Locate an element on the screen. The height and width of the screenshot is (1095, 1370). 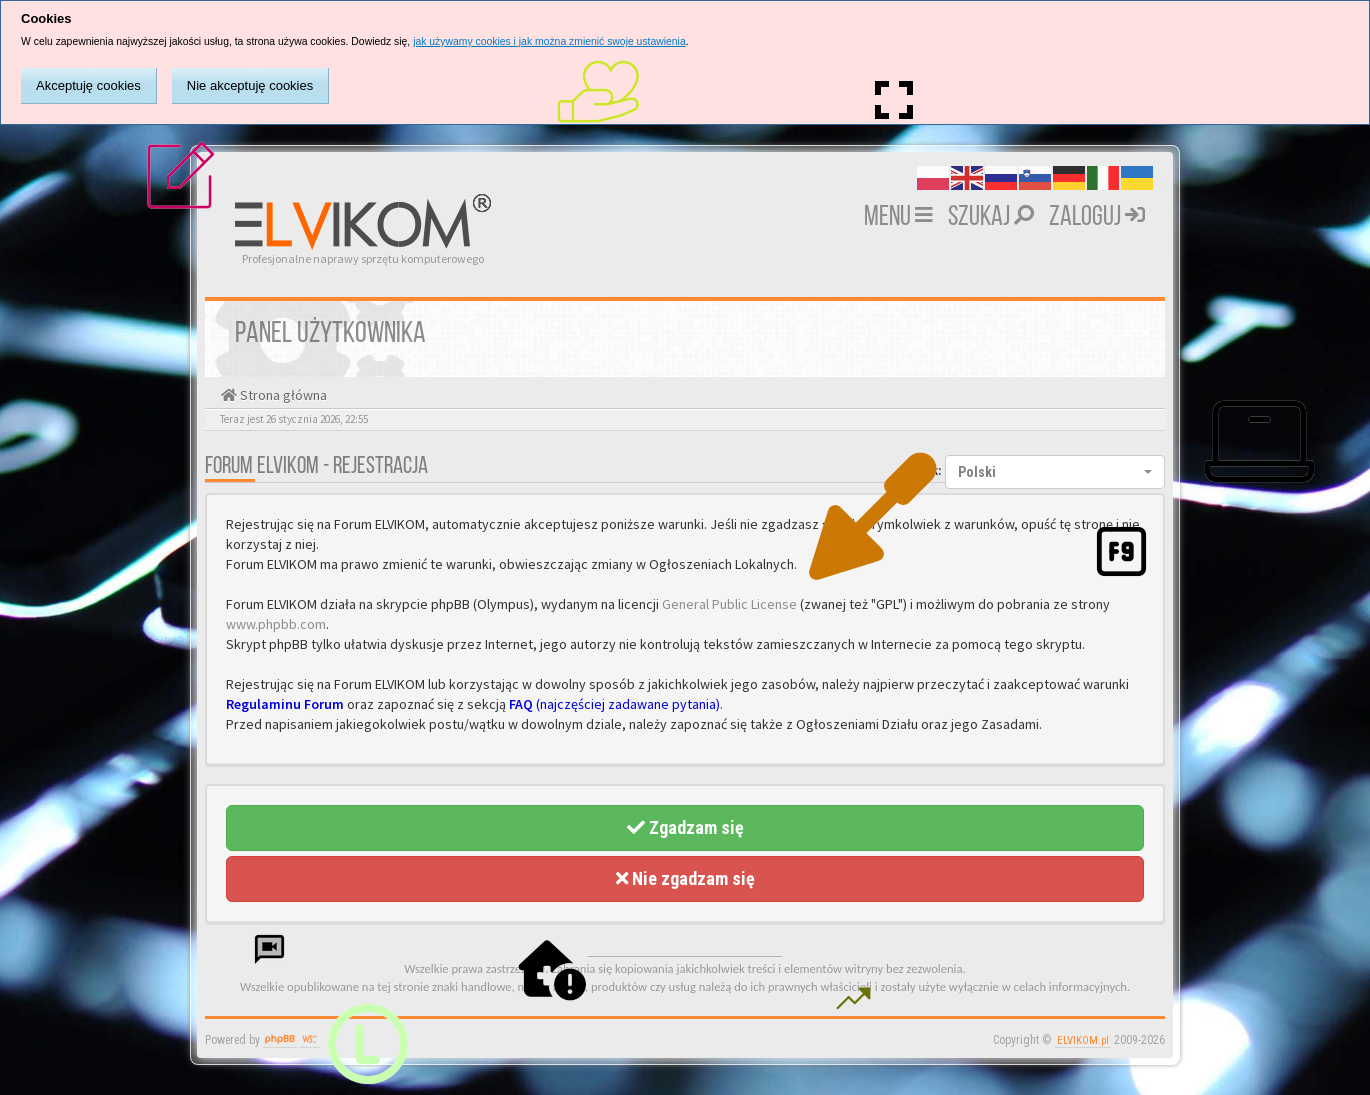
access gardening or landscaping tools is located at coordinates (869, 520).